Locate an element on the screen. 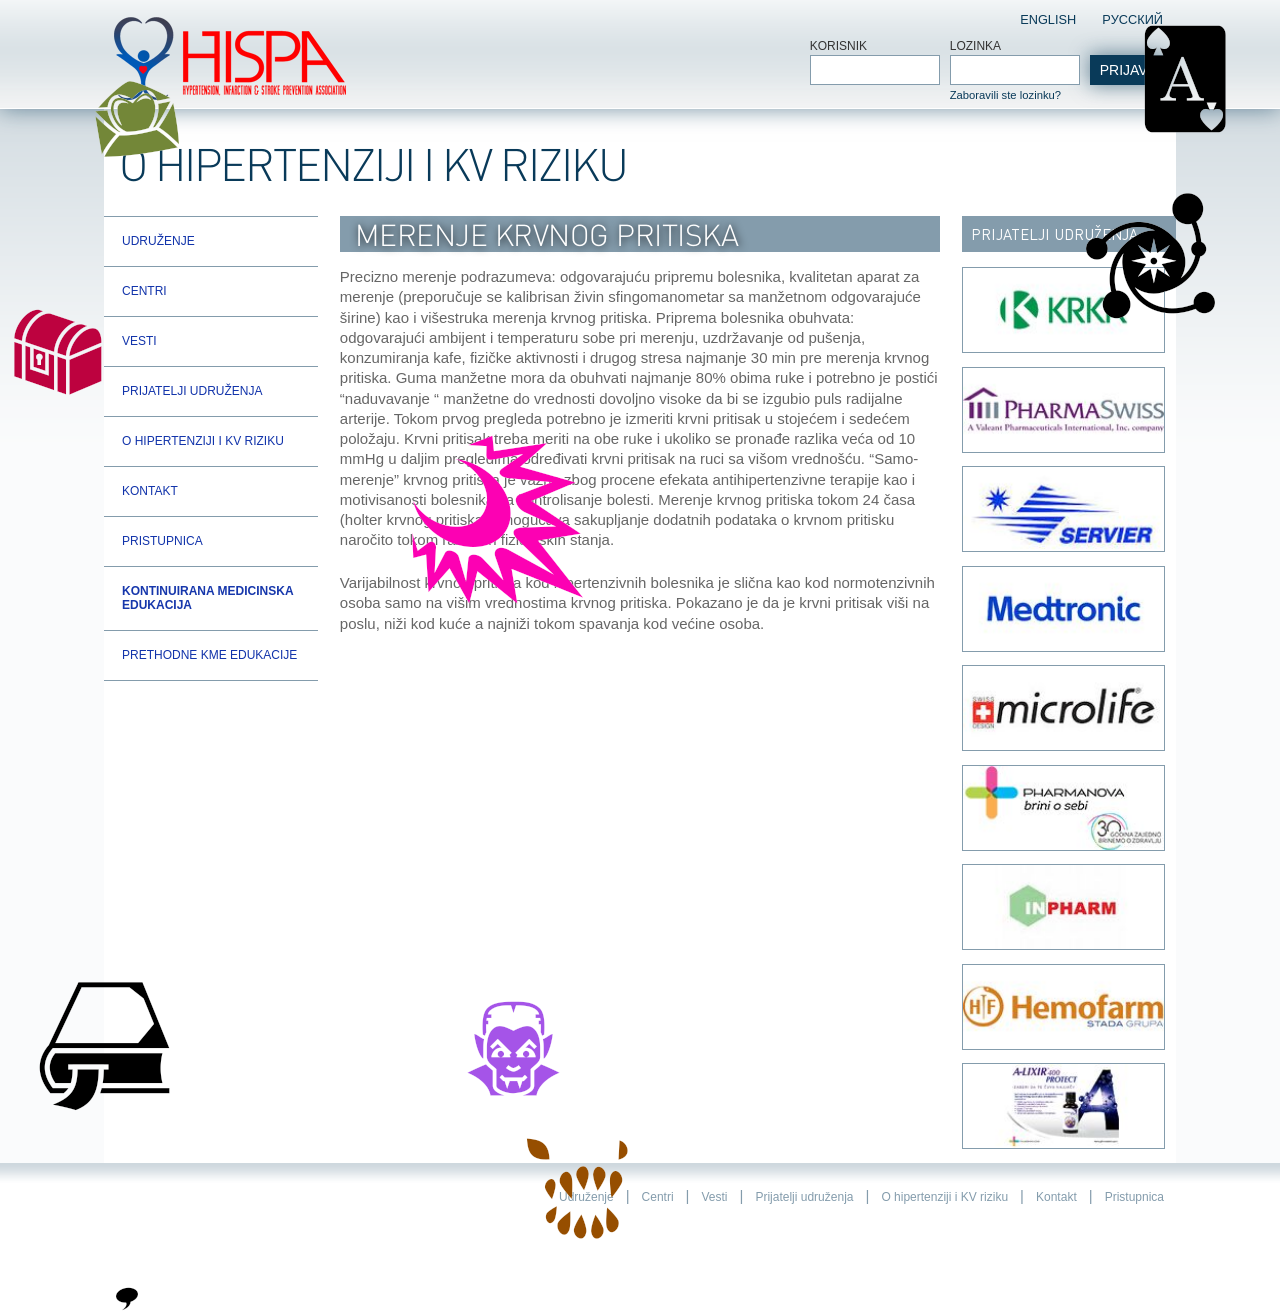  open chat or messaging feature is located at coordinates (127, 1299).